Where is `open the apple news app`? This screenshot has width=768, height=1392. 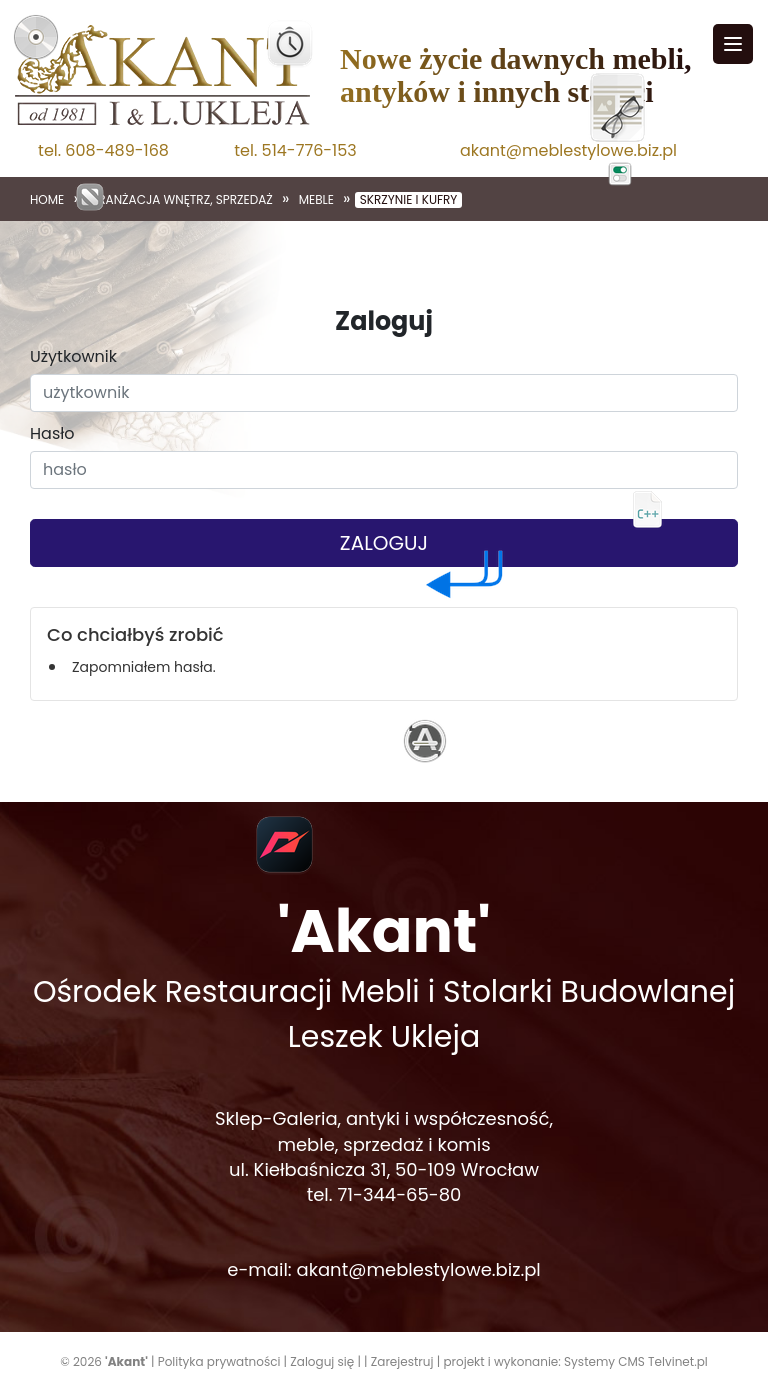
open the apple news app is located at coordinates (90, 197).